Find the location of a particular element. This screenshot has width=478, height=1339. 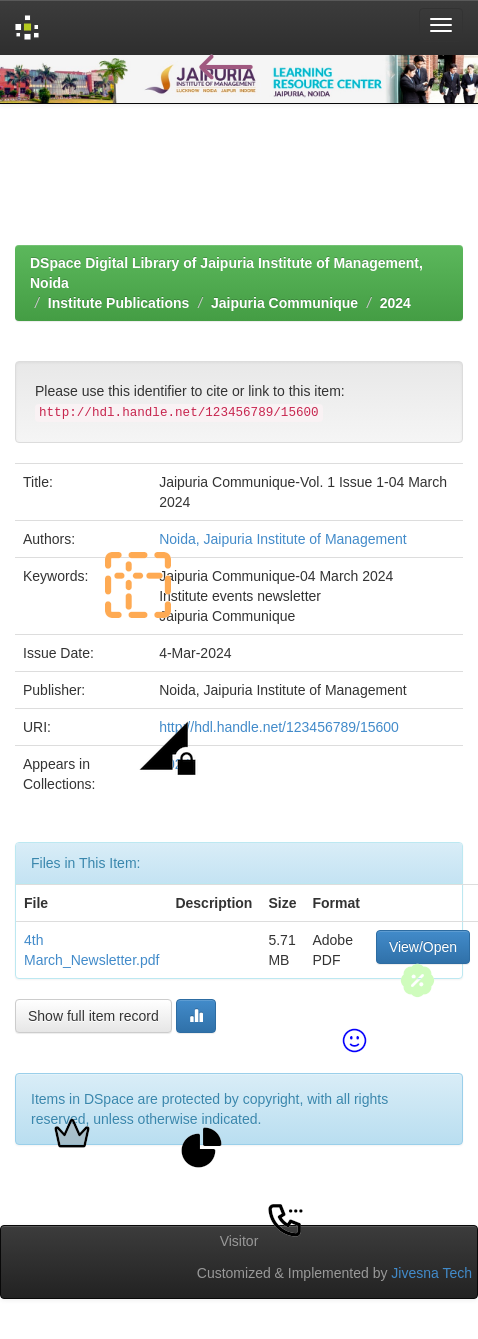

view available discounts or promotions is located at coordinates (417, 980).